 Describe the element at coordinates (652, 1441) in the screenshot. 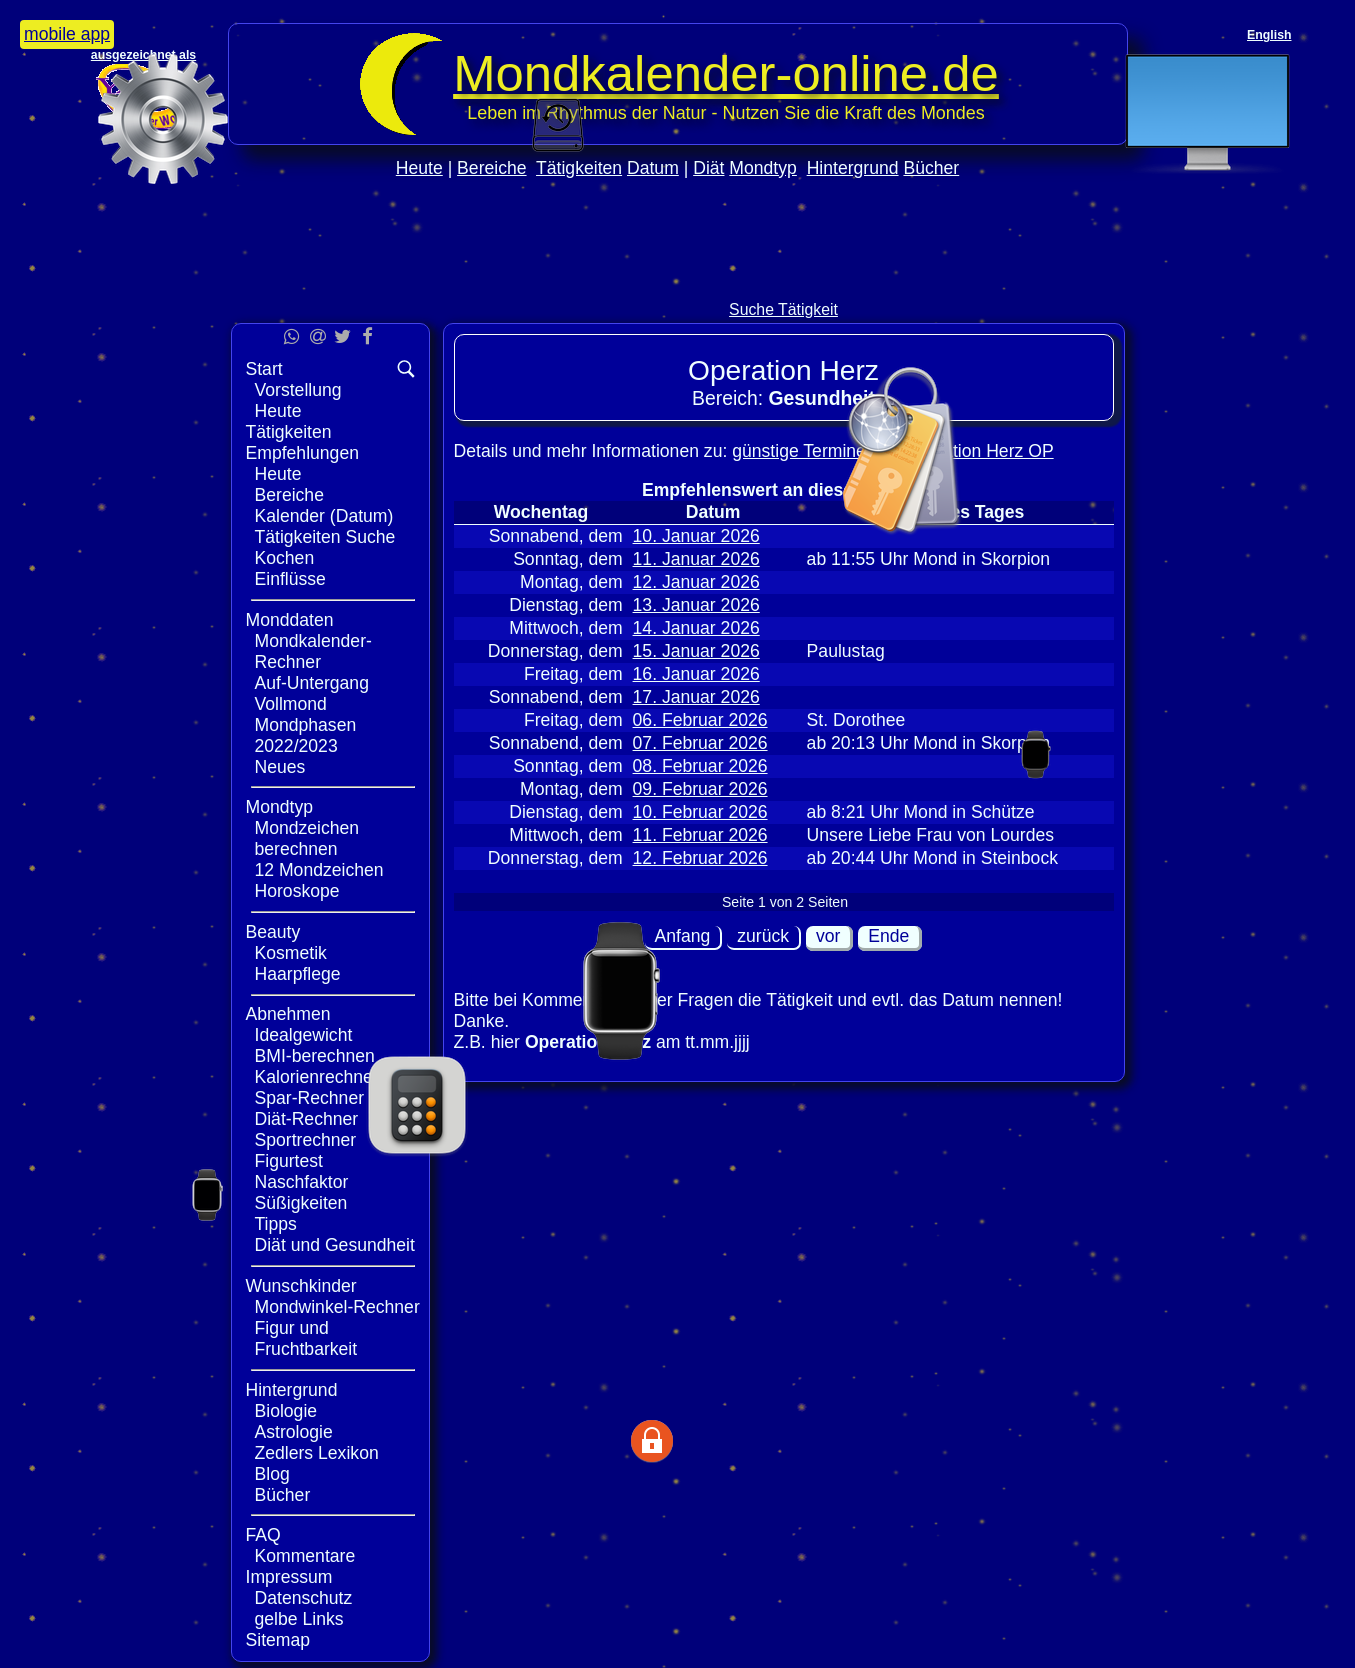

I see `lock the screen` at that location.